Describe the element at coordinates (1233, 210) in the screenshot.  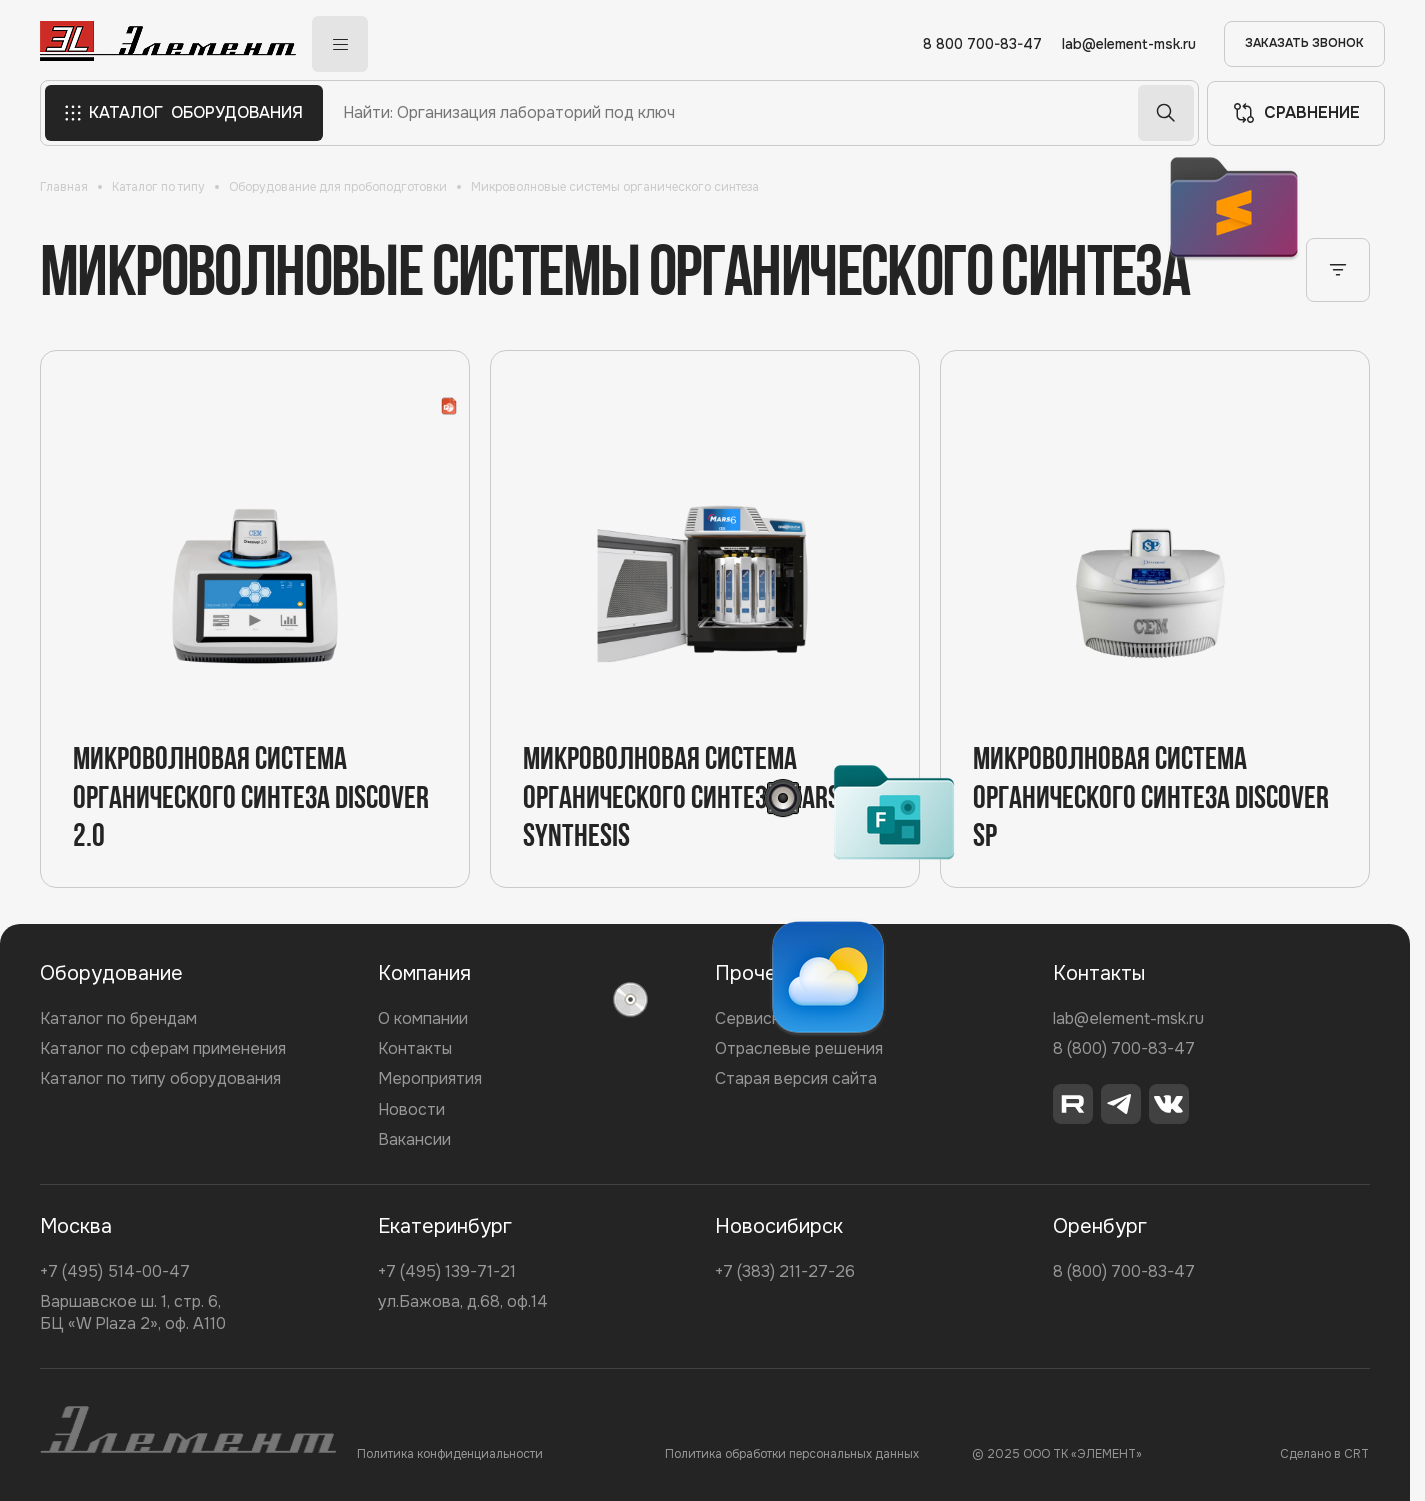
I see `open sublime text project folder` at that location.